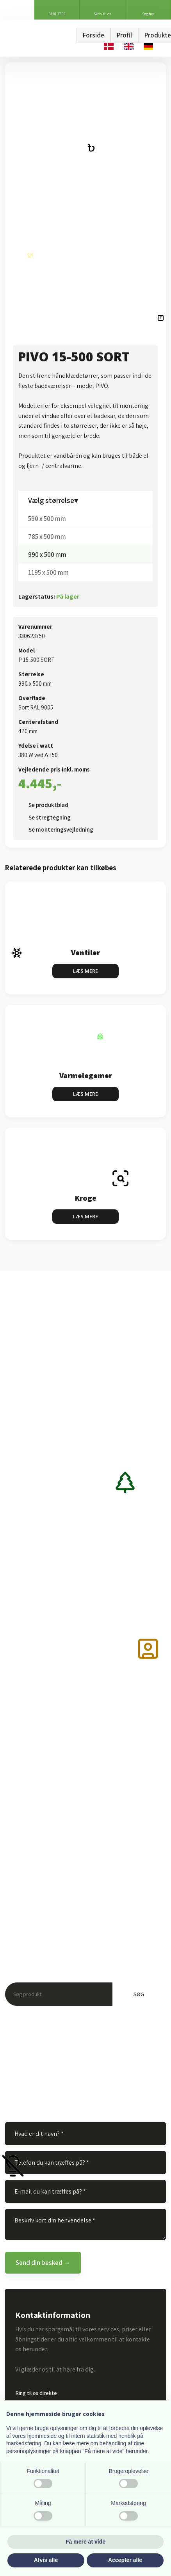  Describe the element at coordinates (100, 1036) in the screenshot. I see `food delivery or catering service` at that location.